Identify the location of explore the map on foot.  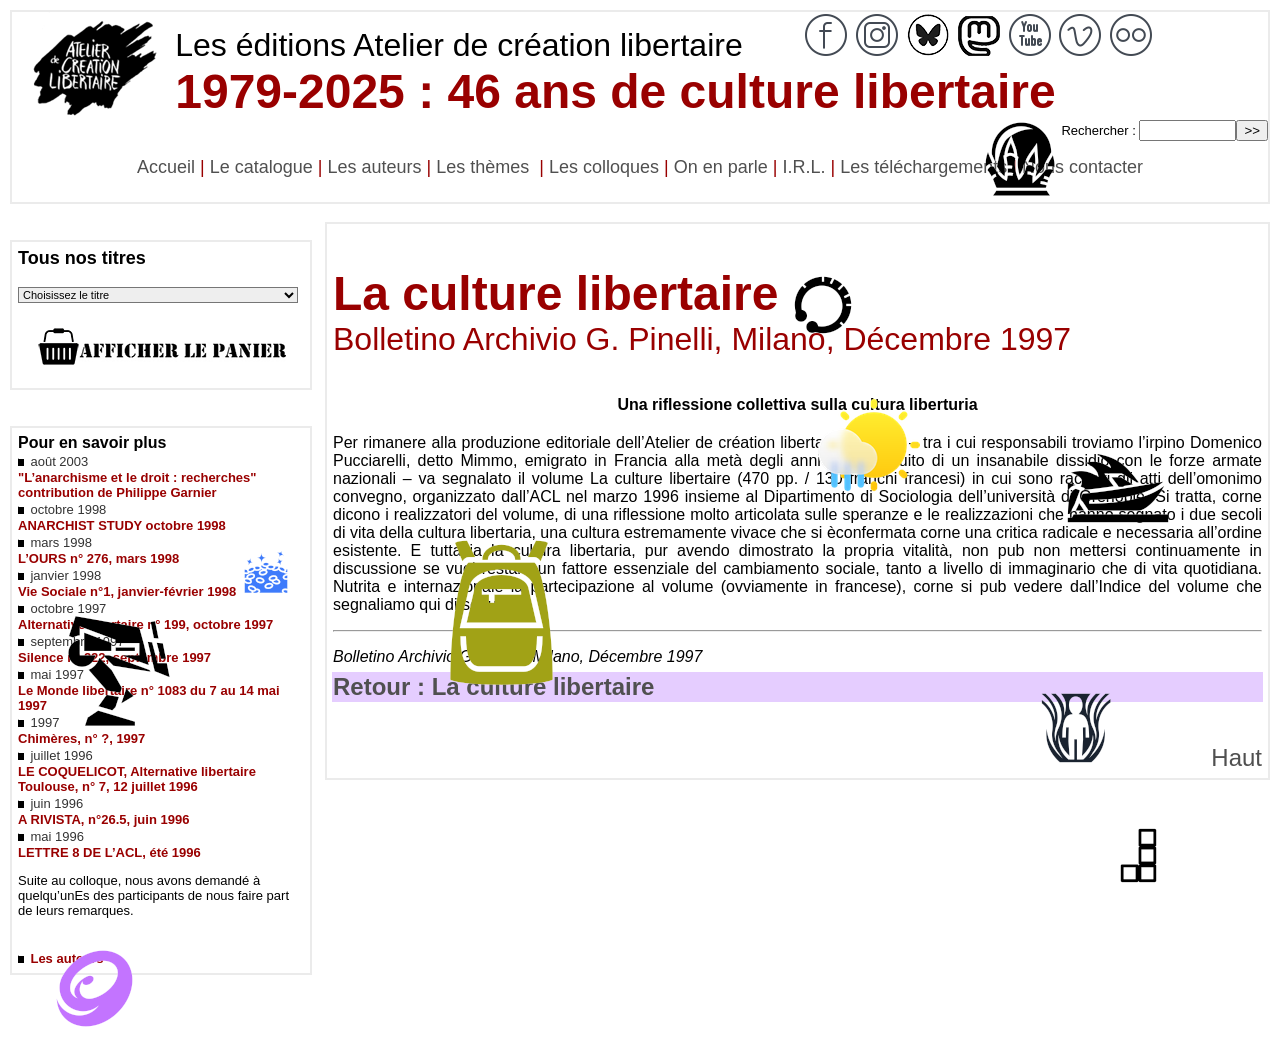
(119, 671).